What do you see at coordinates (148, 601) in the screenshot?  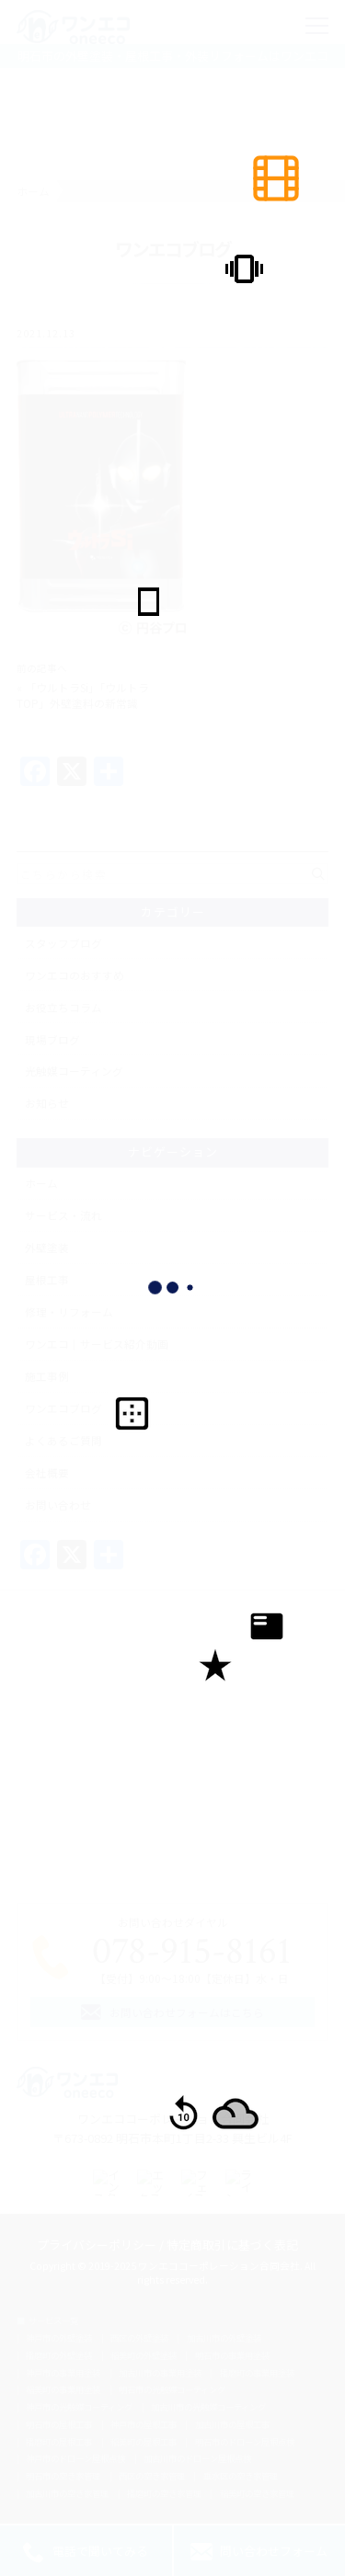 I see `crop image to portrait orientation` at bounding box center [148, 601].